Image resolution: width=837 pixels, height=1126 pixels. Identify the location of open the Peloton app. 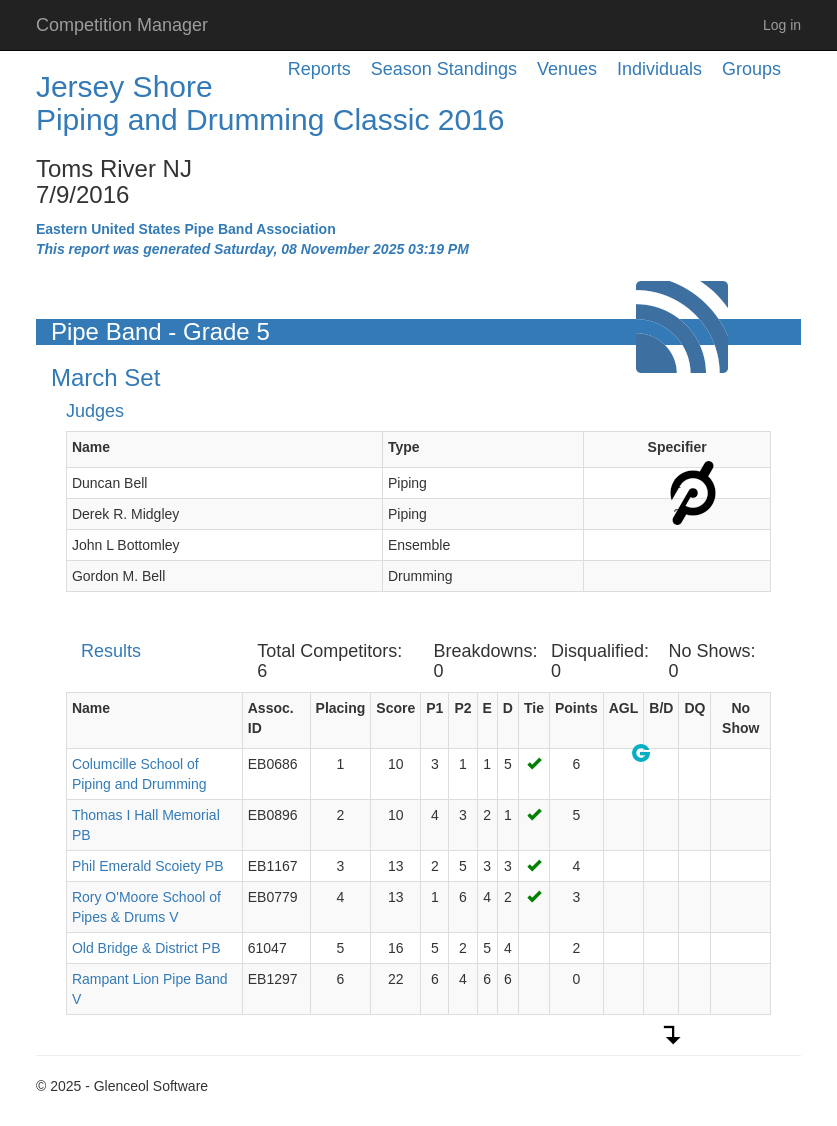
(693, 493).